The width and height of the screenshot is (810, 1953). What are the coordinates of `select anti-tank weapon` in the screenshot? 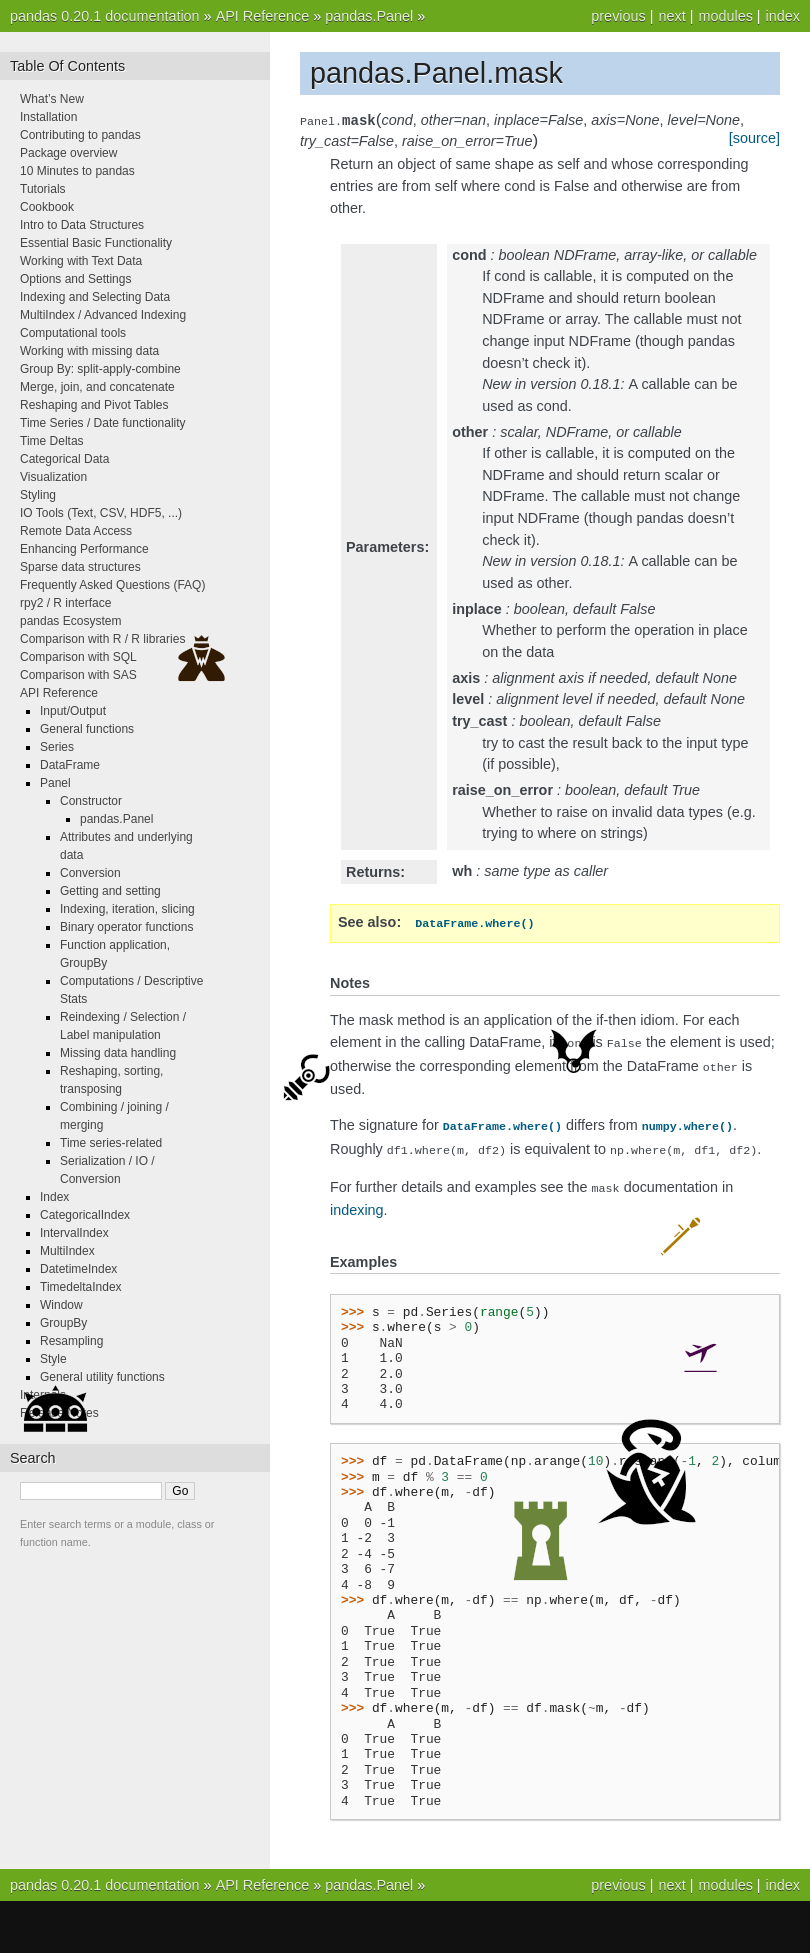 It's located at (680, 1236).